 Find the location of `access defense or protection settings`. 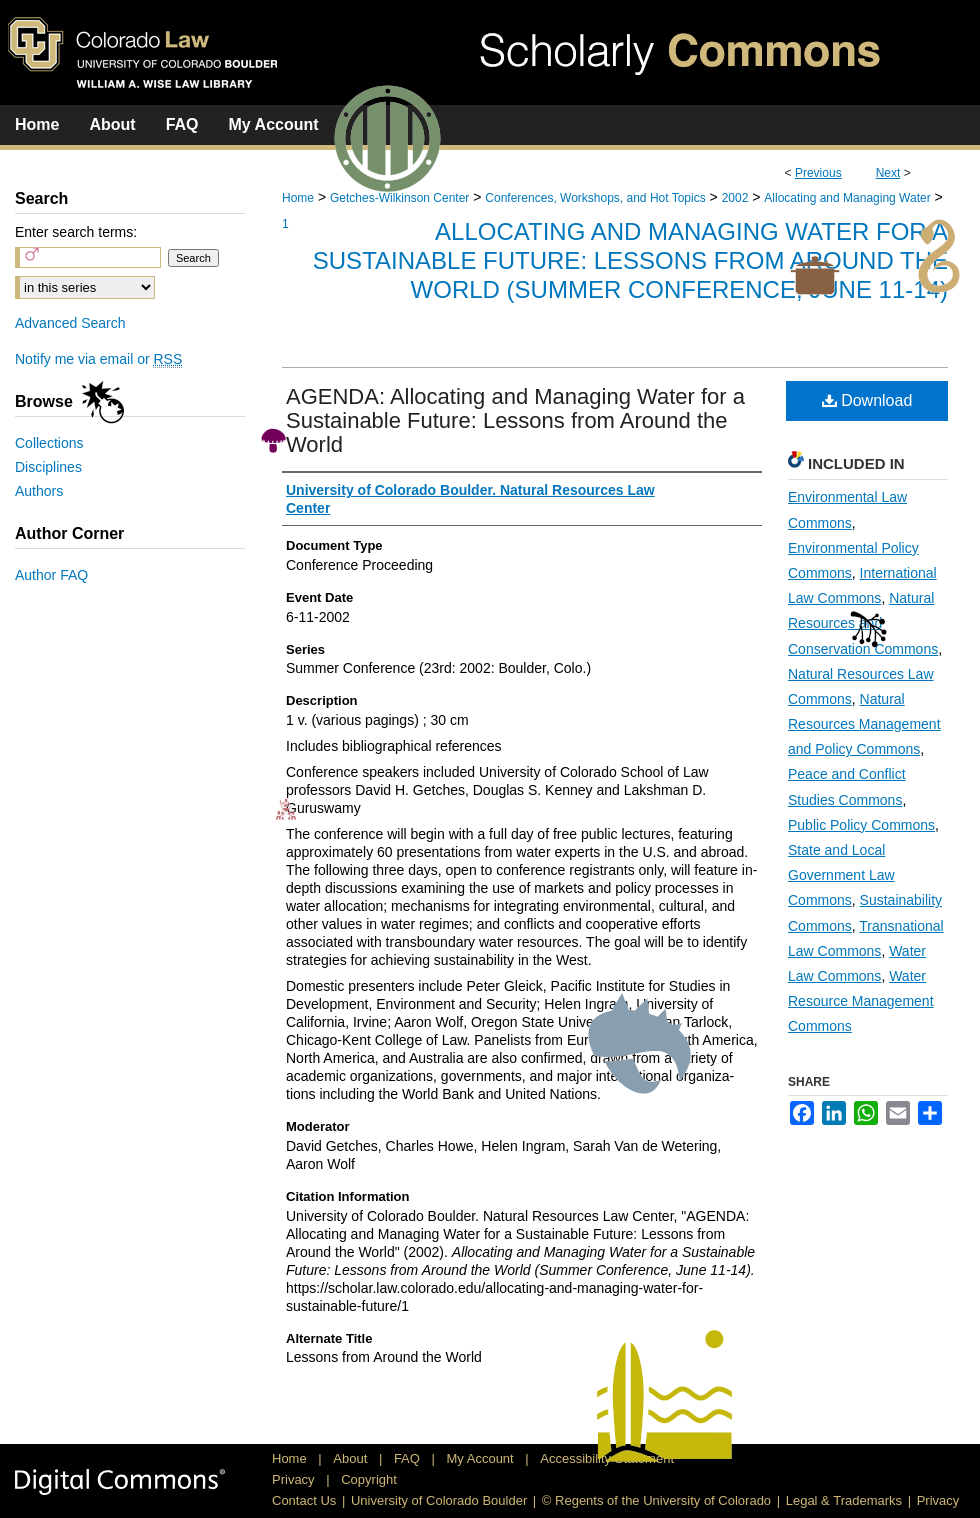

access defense or protection settings is located at coordinates (387, 138).